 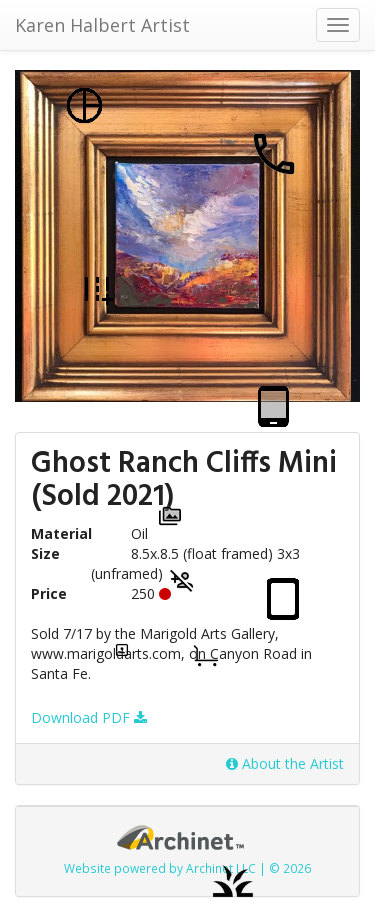 What do you see at coordinates (182, 580) in the screenshot?
I see `indicates adding contacts is disabled` at bounding box center [182, 580].